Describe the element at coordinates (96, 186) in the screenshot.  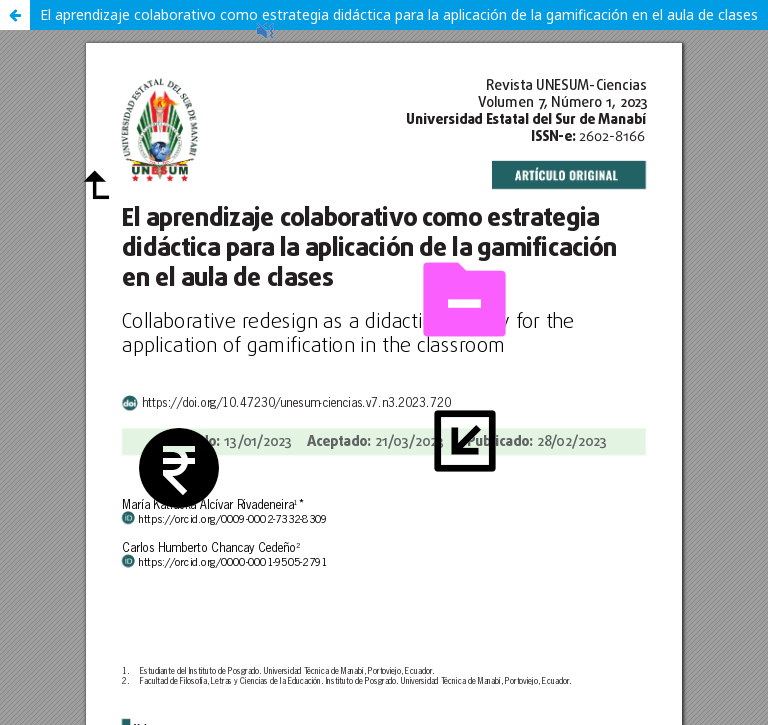
I see `go back and up to previous level` at that location.